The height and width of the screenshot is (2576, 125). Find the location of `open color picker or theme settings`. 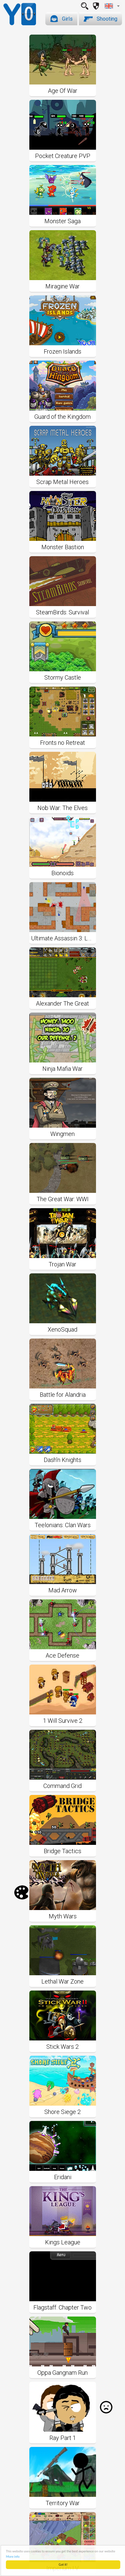

open color picker or theme settings is located at coordinates (21, 1892).